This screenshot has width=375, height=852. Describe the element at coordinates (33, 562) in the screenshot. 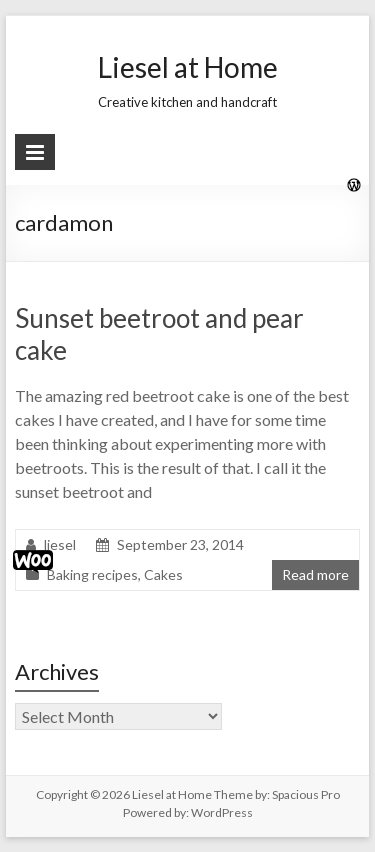

I see `WooCommerce logo - access your online store dashboard` at that location.